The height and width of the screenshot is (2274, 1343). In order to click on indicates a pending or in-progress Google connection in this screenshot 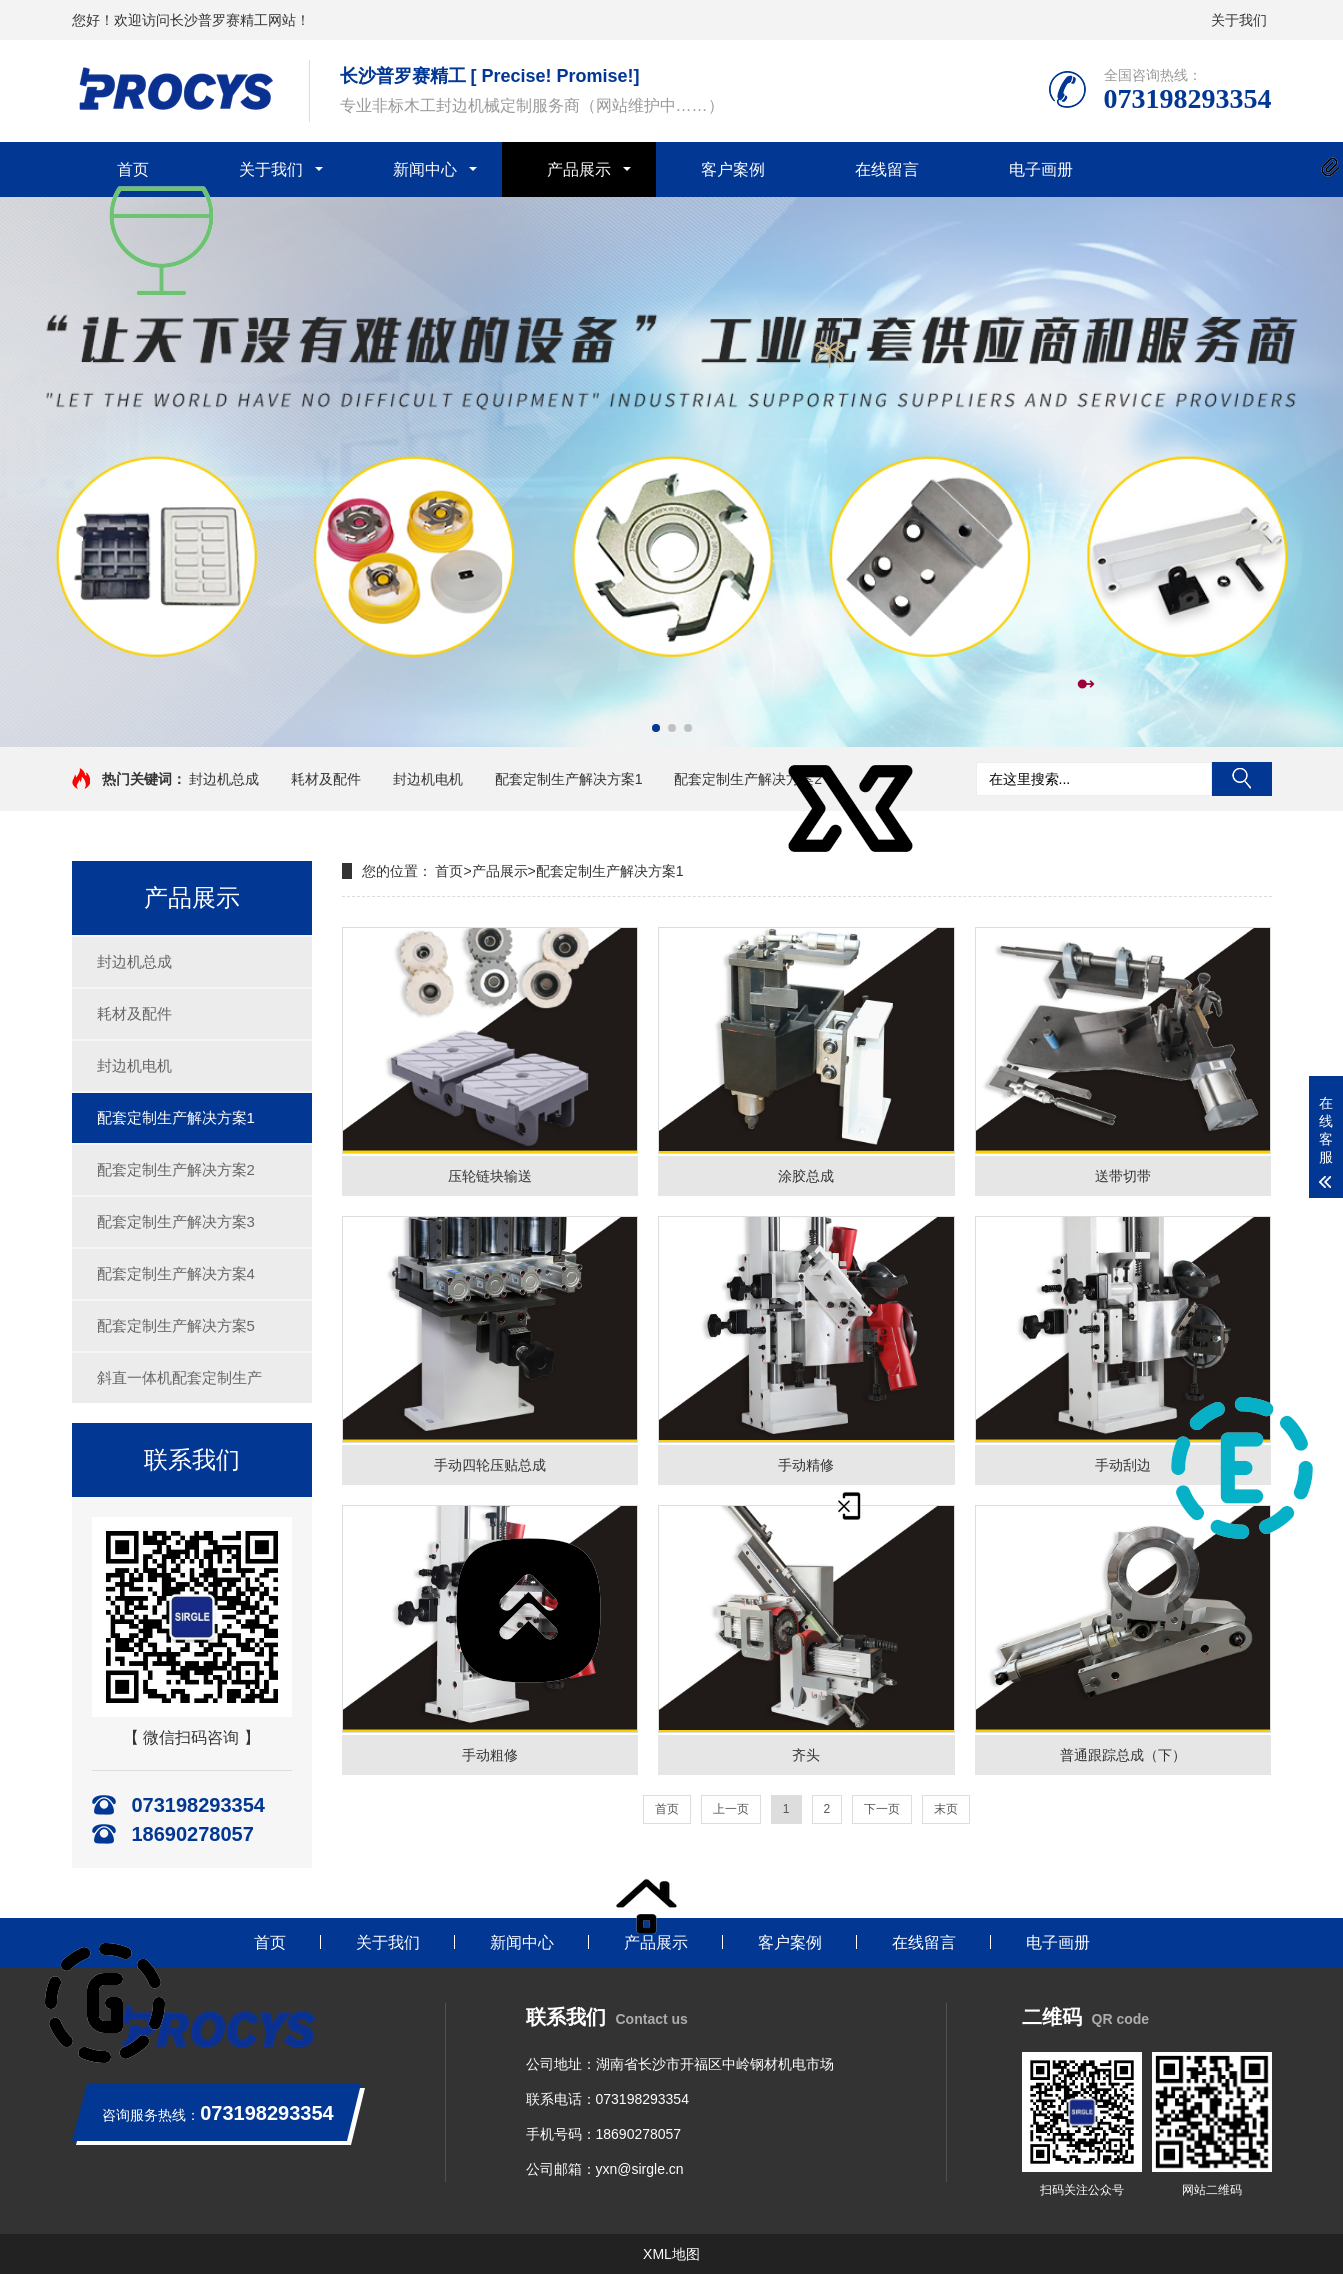, I will do `click(105, 2003)`.